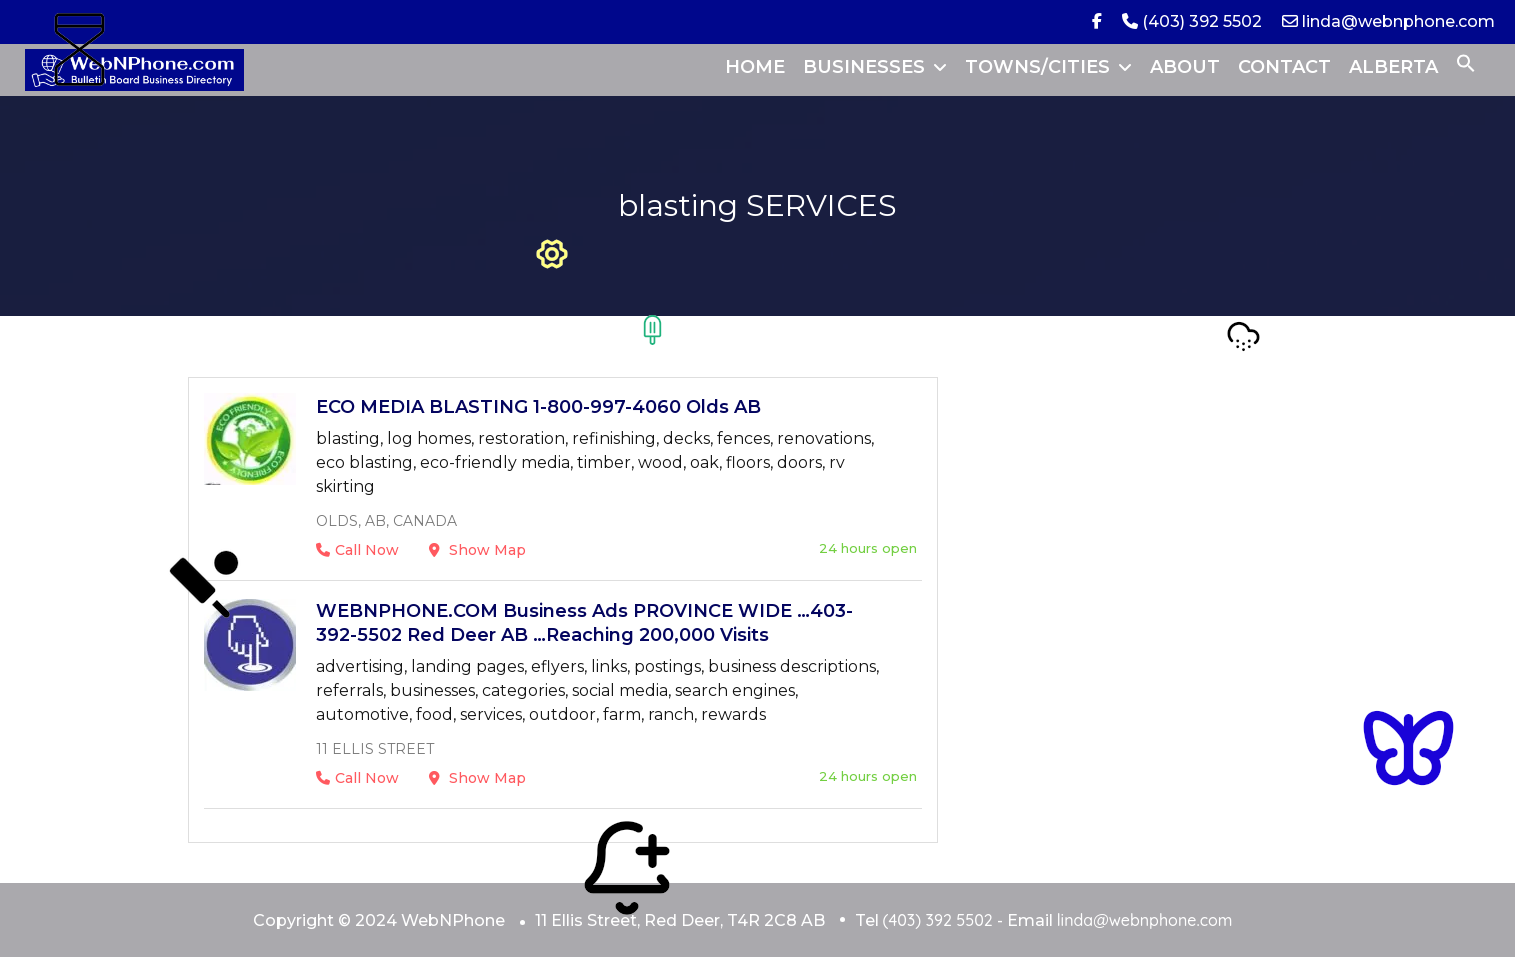  Describe the element at coordinates (204, 585) in the screenshot. I see `access cricket sports scores or news` at that location.